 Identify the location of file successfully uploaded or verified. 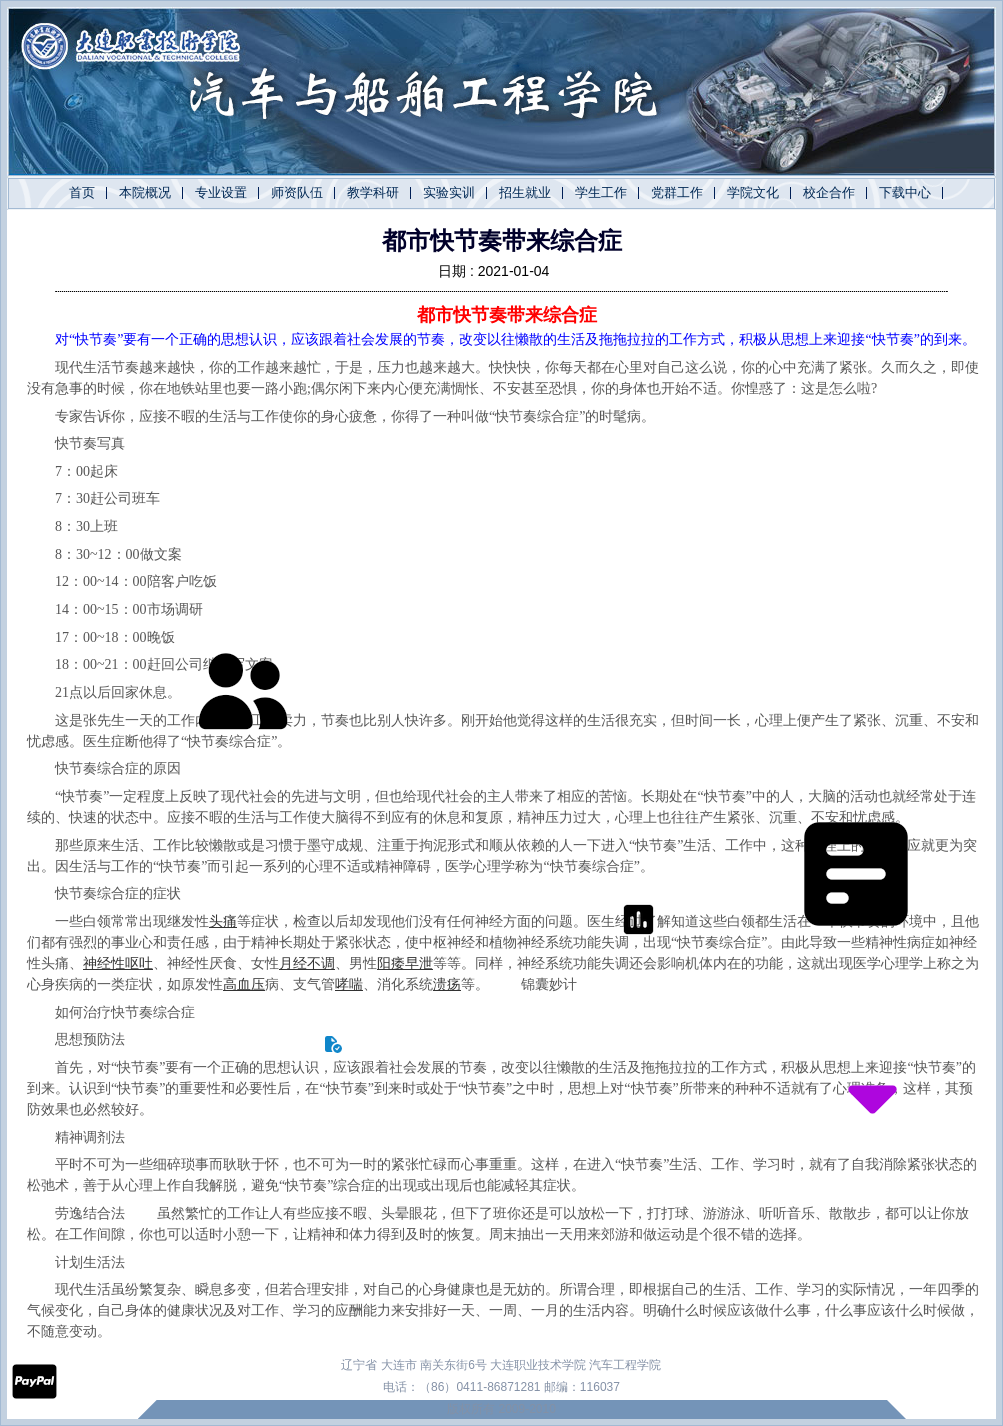
(333, 1044).